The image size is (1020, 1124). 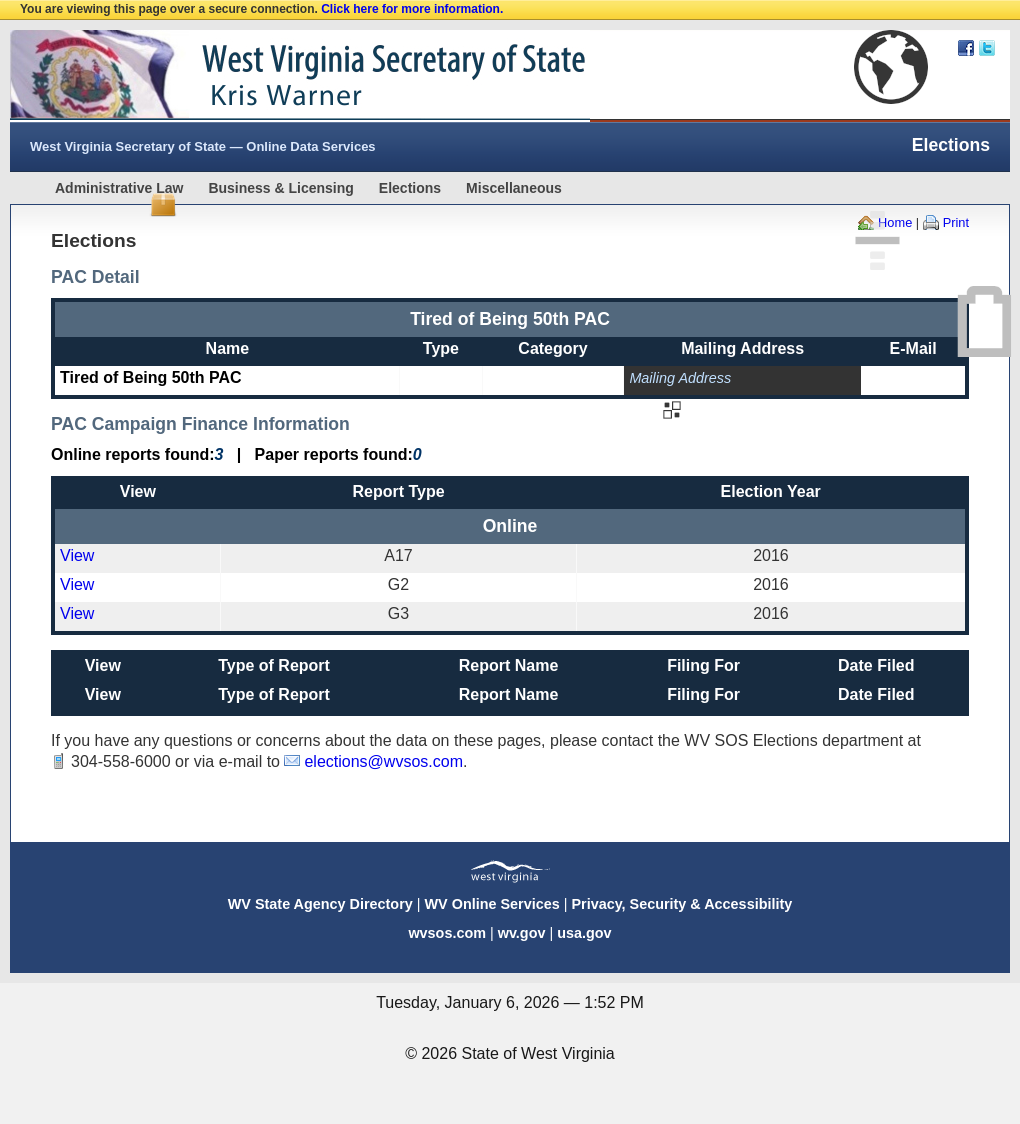 I want to click on indicates a software package or application bundle, so click(x=163, y=203).